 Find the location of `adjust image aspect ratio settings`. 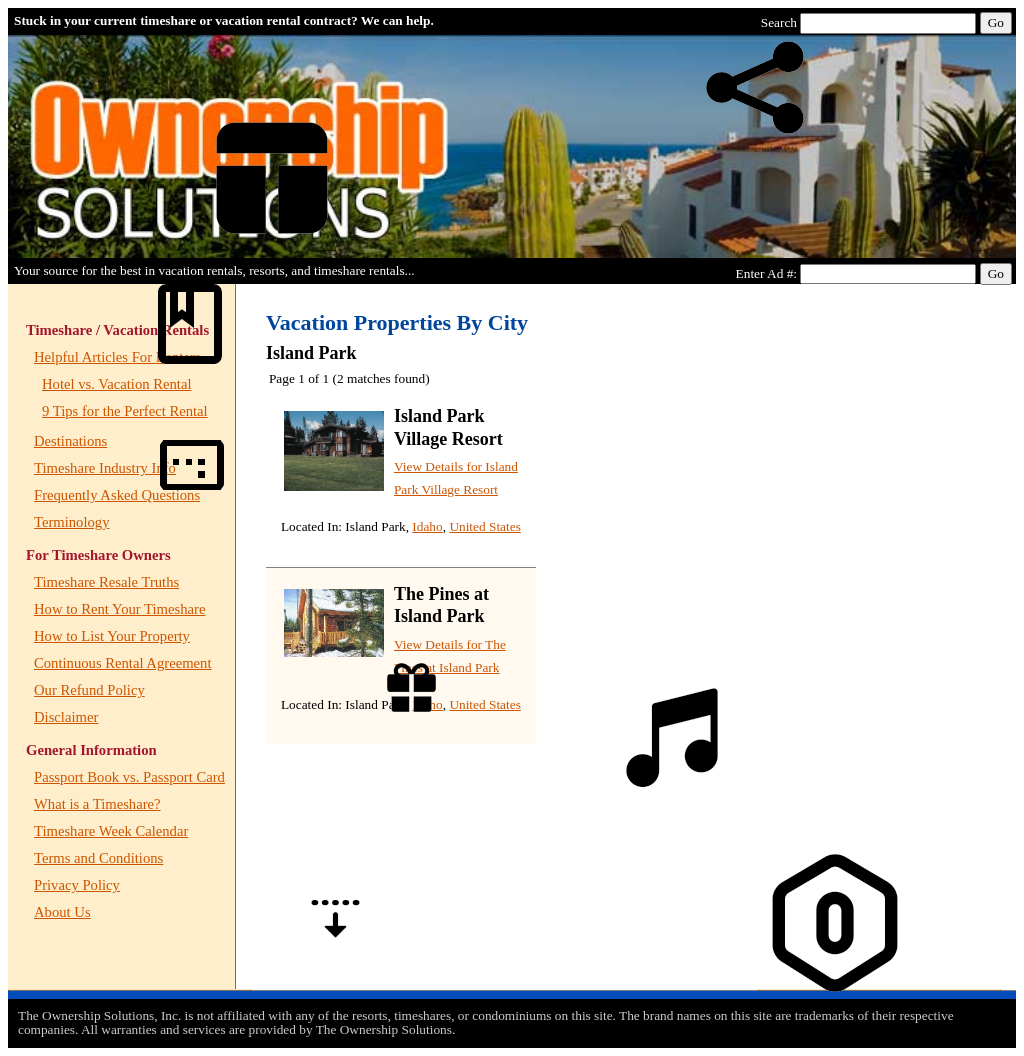

adjust image aspect ratio settings is located at coordinates (192, 465).